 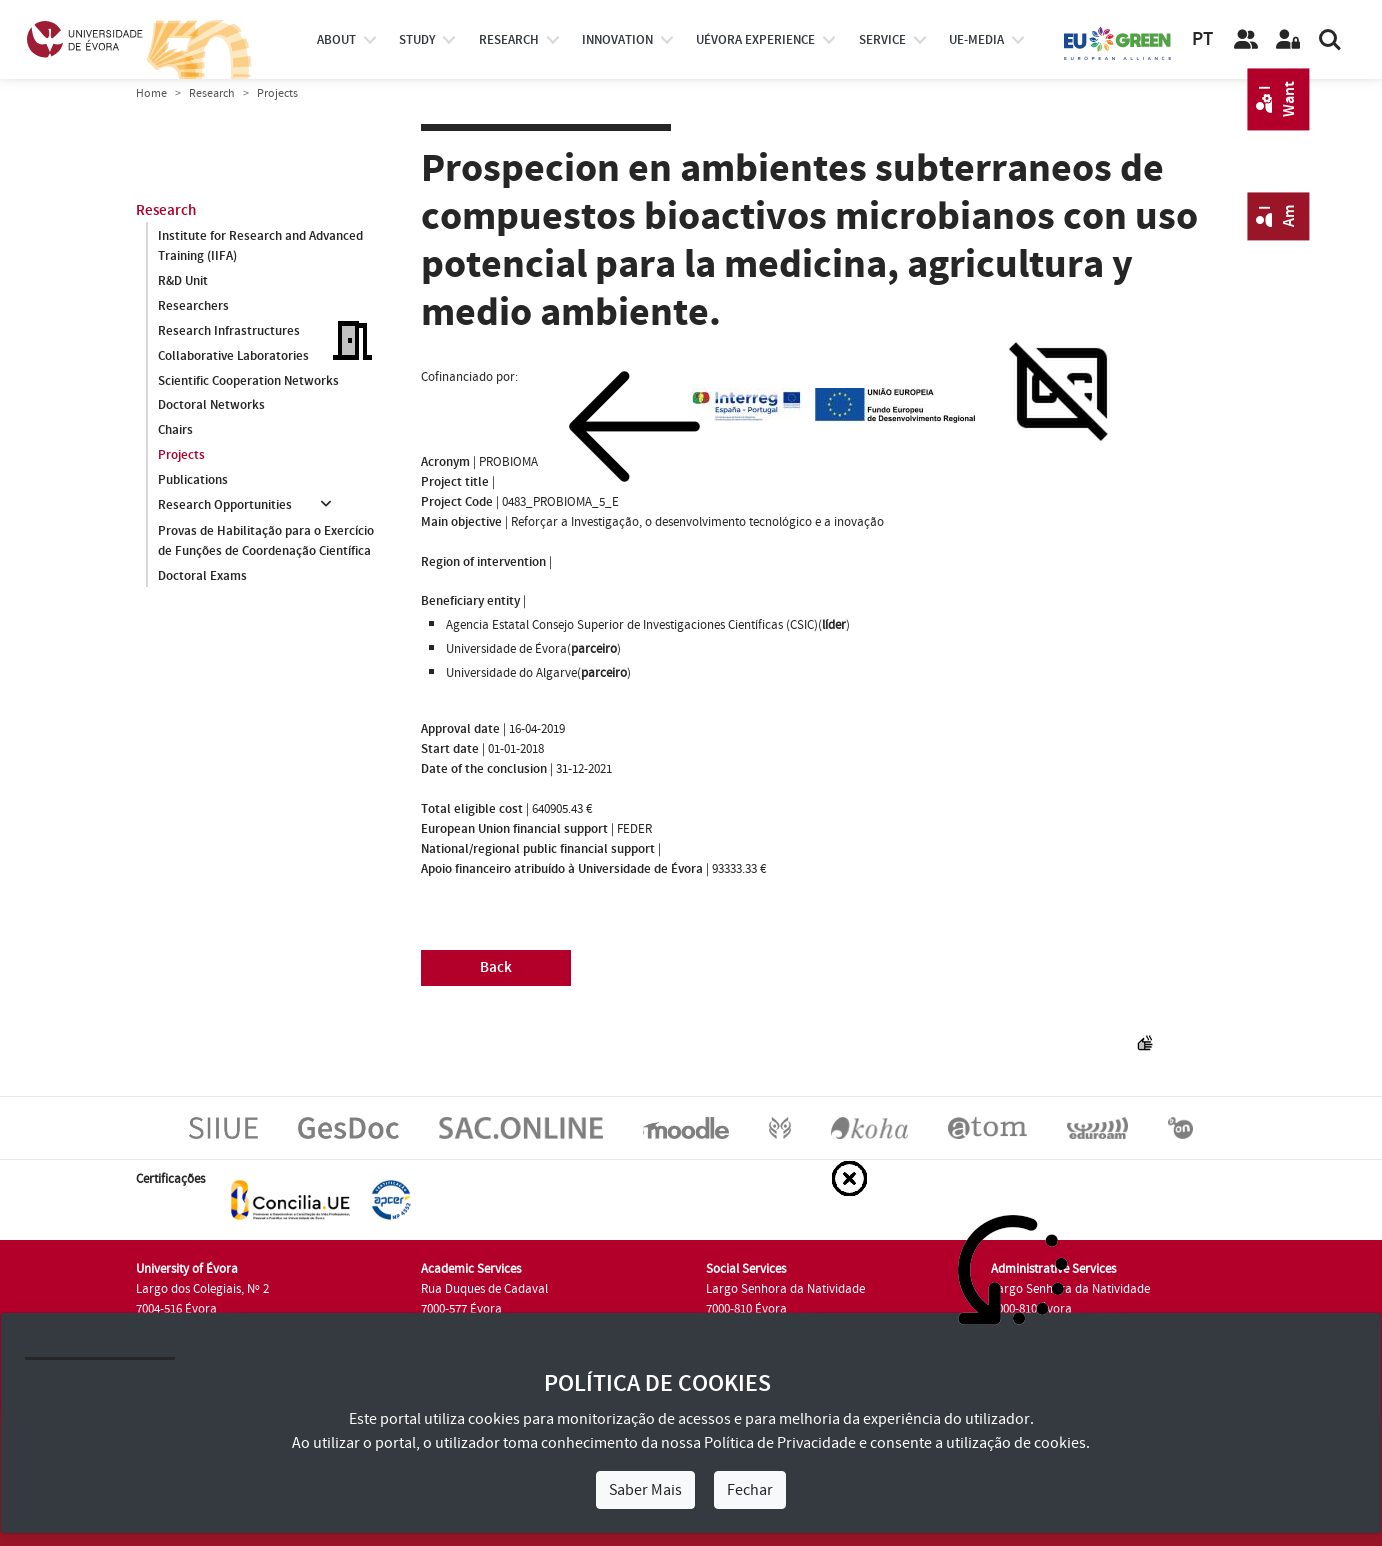 What do you see at coordinates (1013, 1270) in the screenshot?
I see `rotate content counterclockwise` at bounding box center [1013, 1270].